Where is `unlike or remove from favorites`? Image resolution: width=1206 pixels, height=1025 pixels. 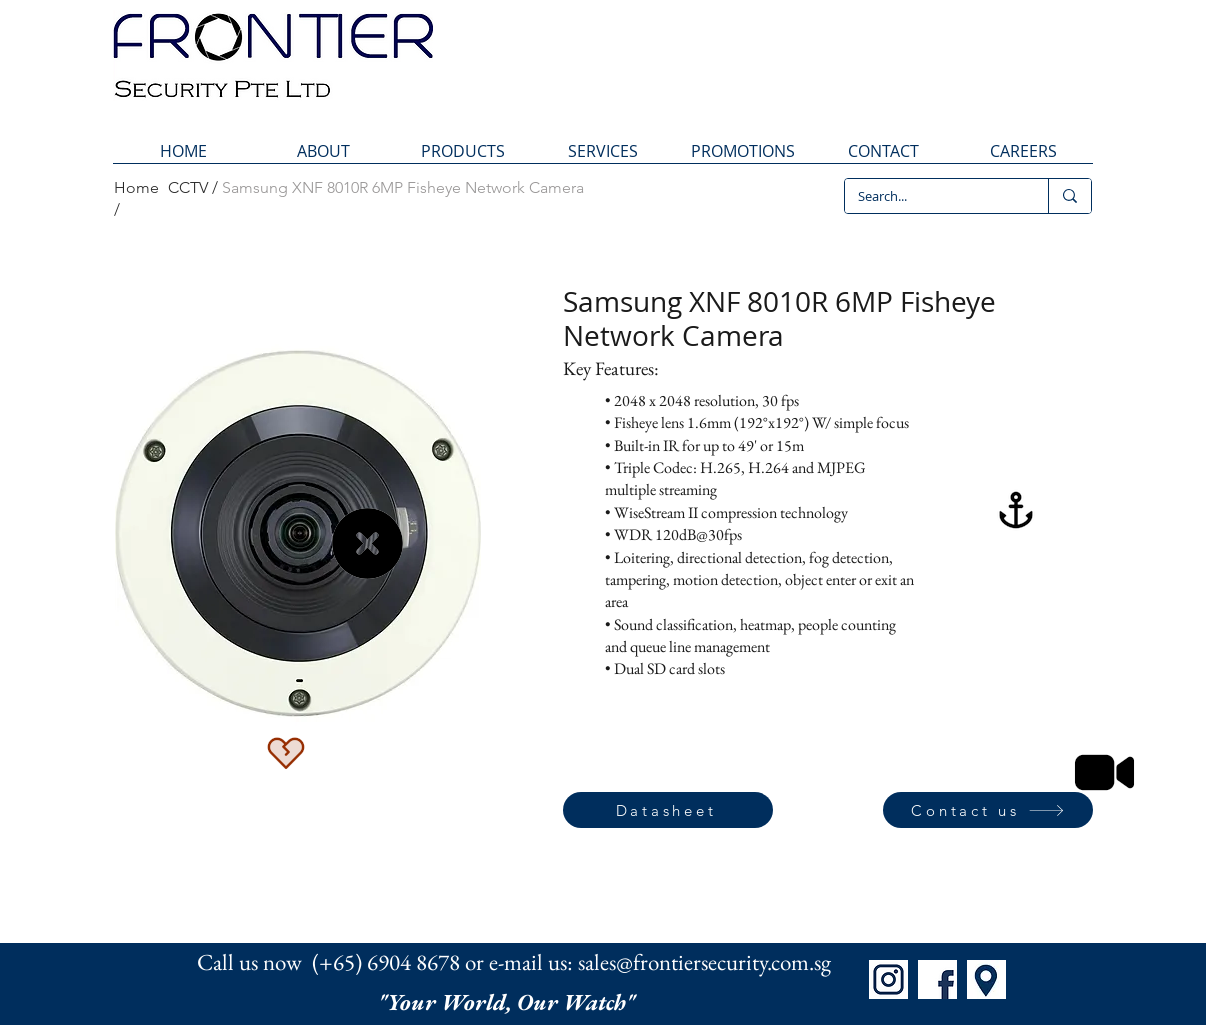
unlike or remove from favorites is located at coordinates (286, 752).